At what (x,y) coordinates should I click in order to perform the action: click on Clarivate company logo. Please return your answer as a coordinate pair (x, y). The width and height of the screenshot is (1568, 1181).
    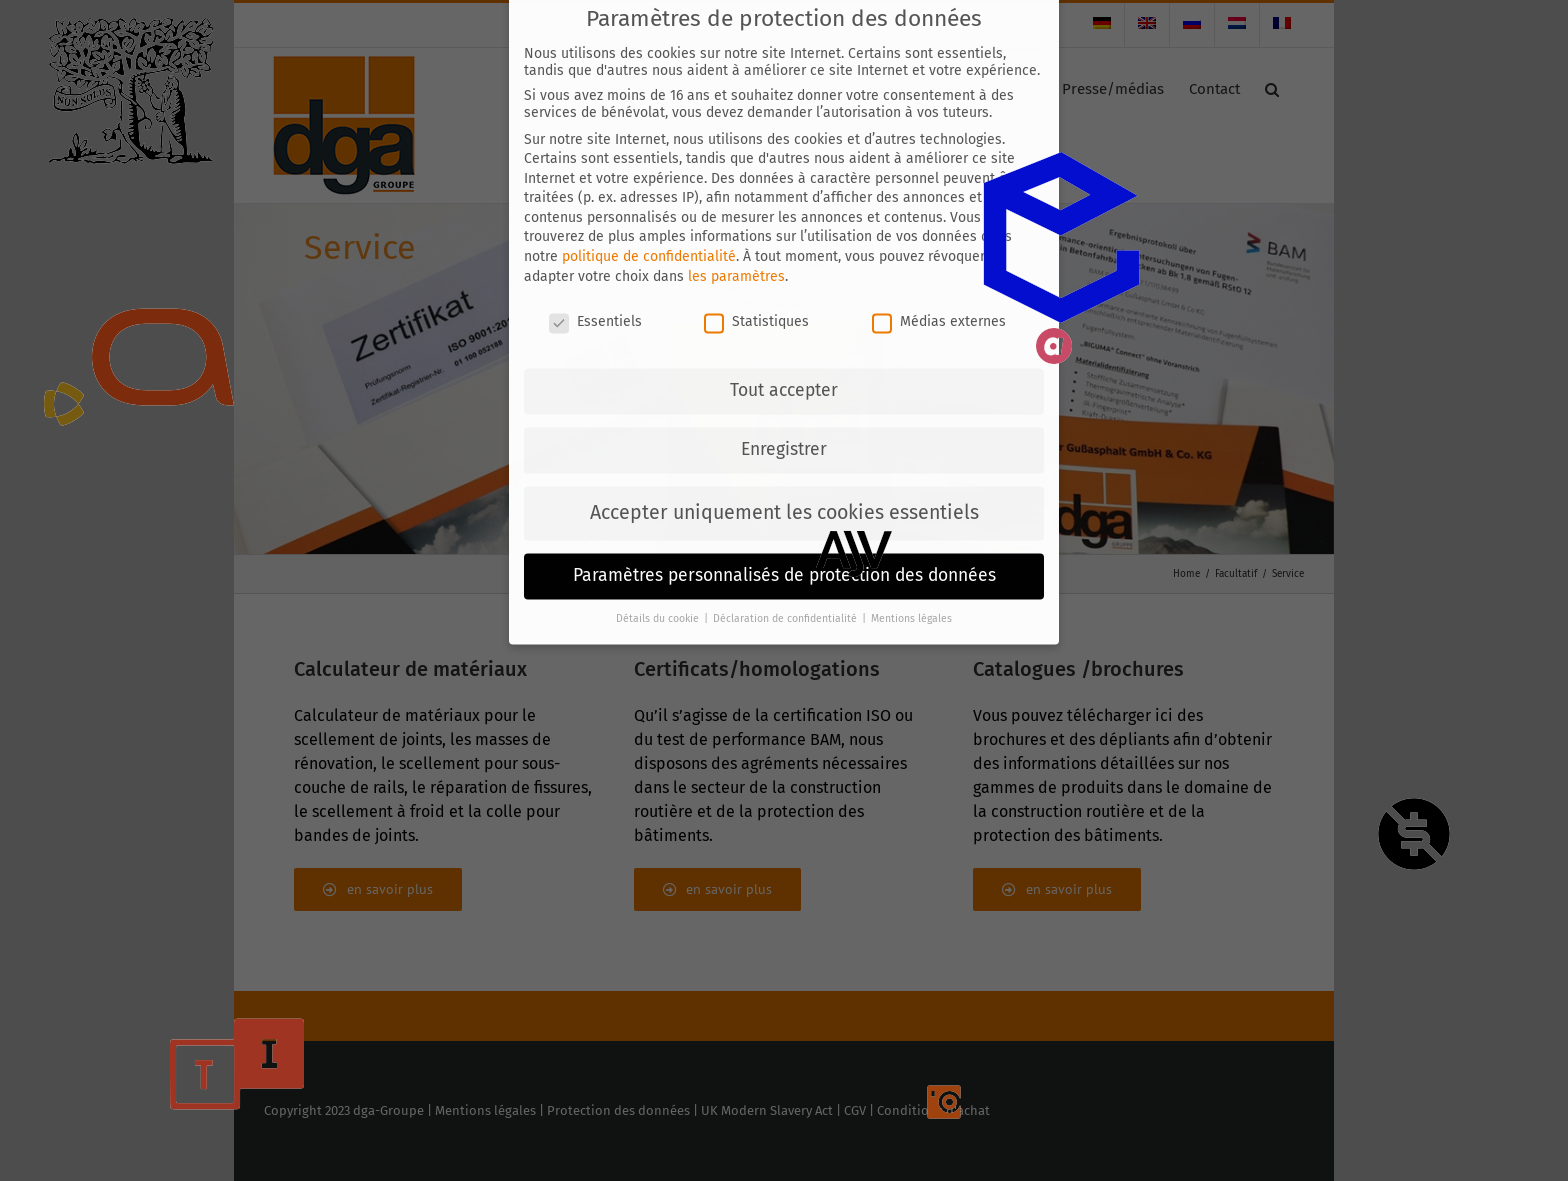
    Looking at the image, I should click on (64, 404).